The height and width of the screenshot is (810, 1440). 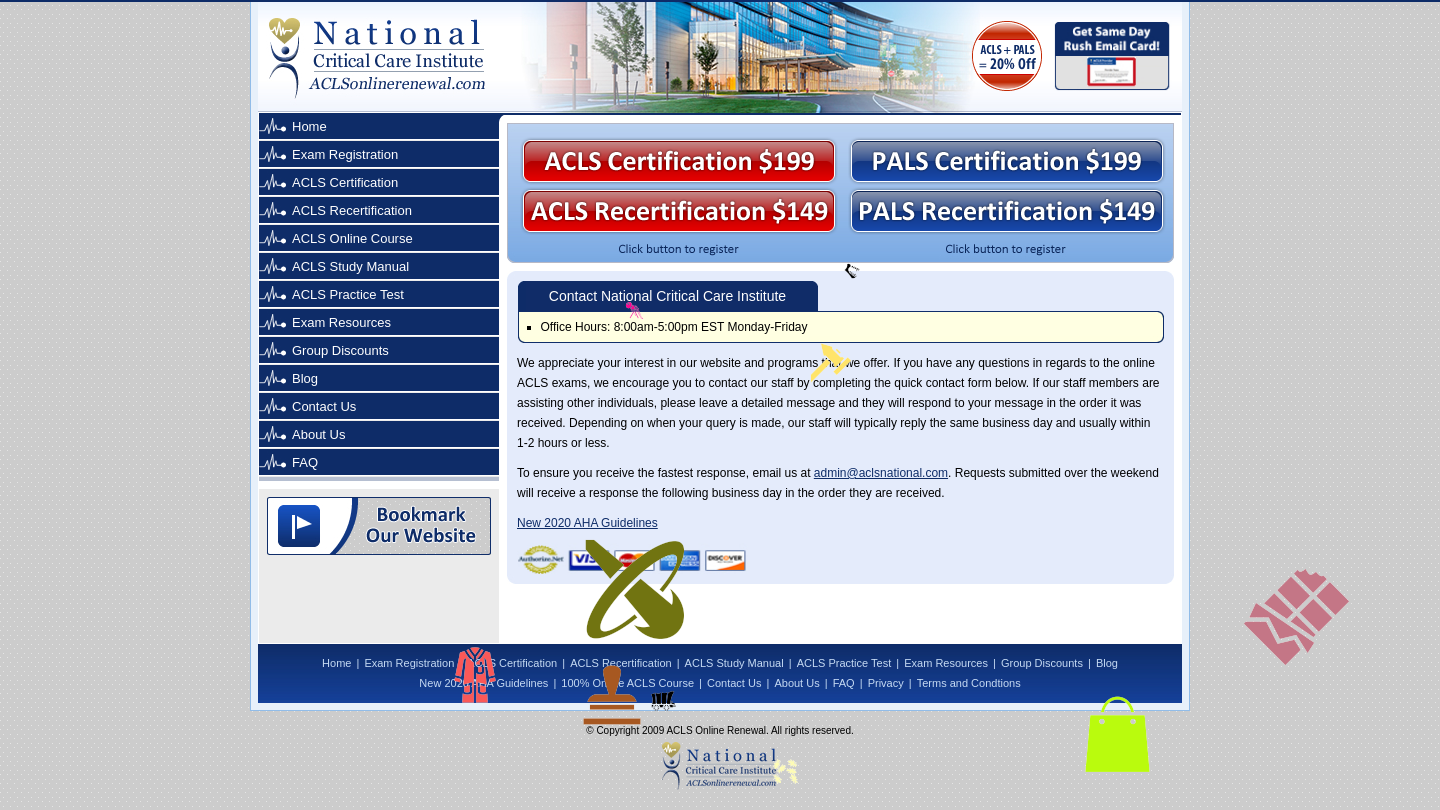 I want to click on access western or frontier-themed game content, so click(x=663, y=698).